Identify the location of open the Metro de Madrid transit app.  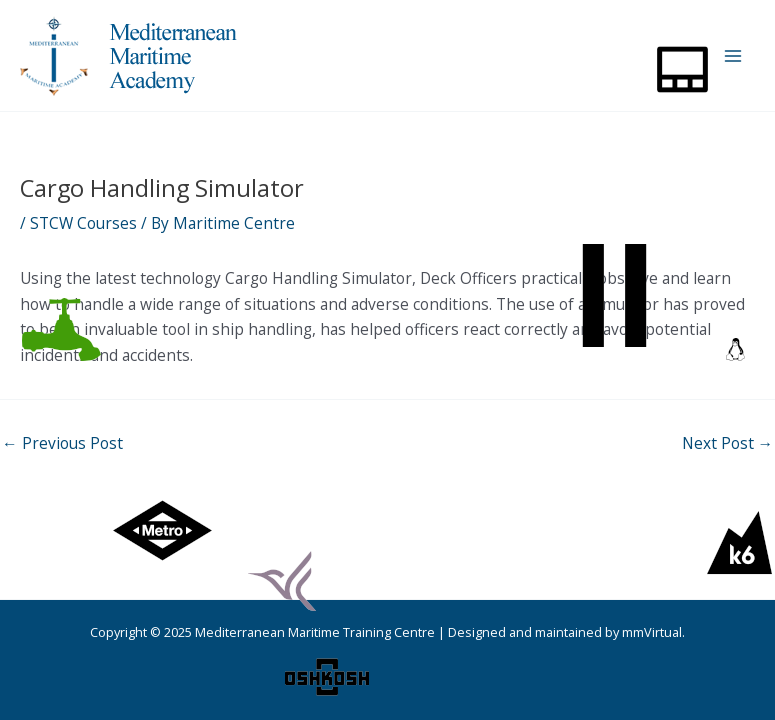
(162, 530).